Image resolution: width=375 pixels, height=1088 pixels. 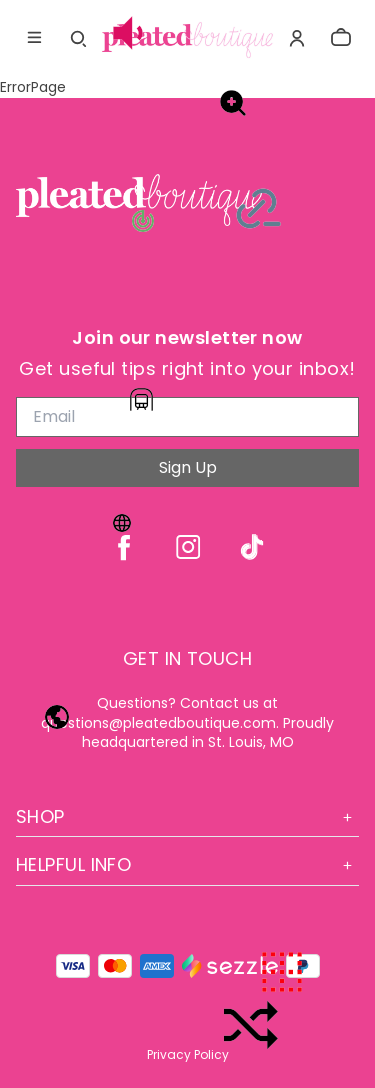 What do you see at coordinates (57, 717) in the screenshot?
I see `switch to global or worldwide view` at bounding box center [57, 717].